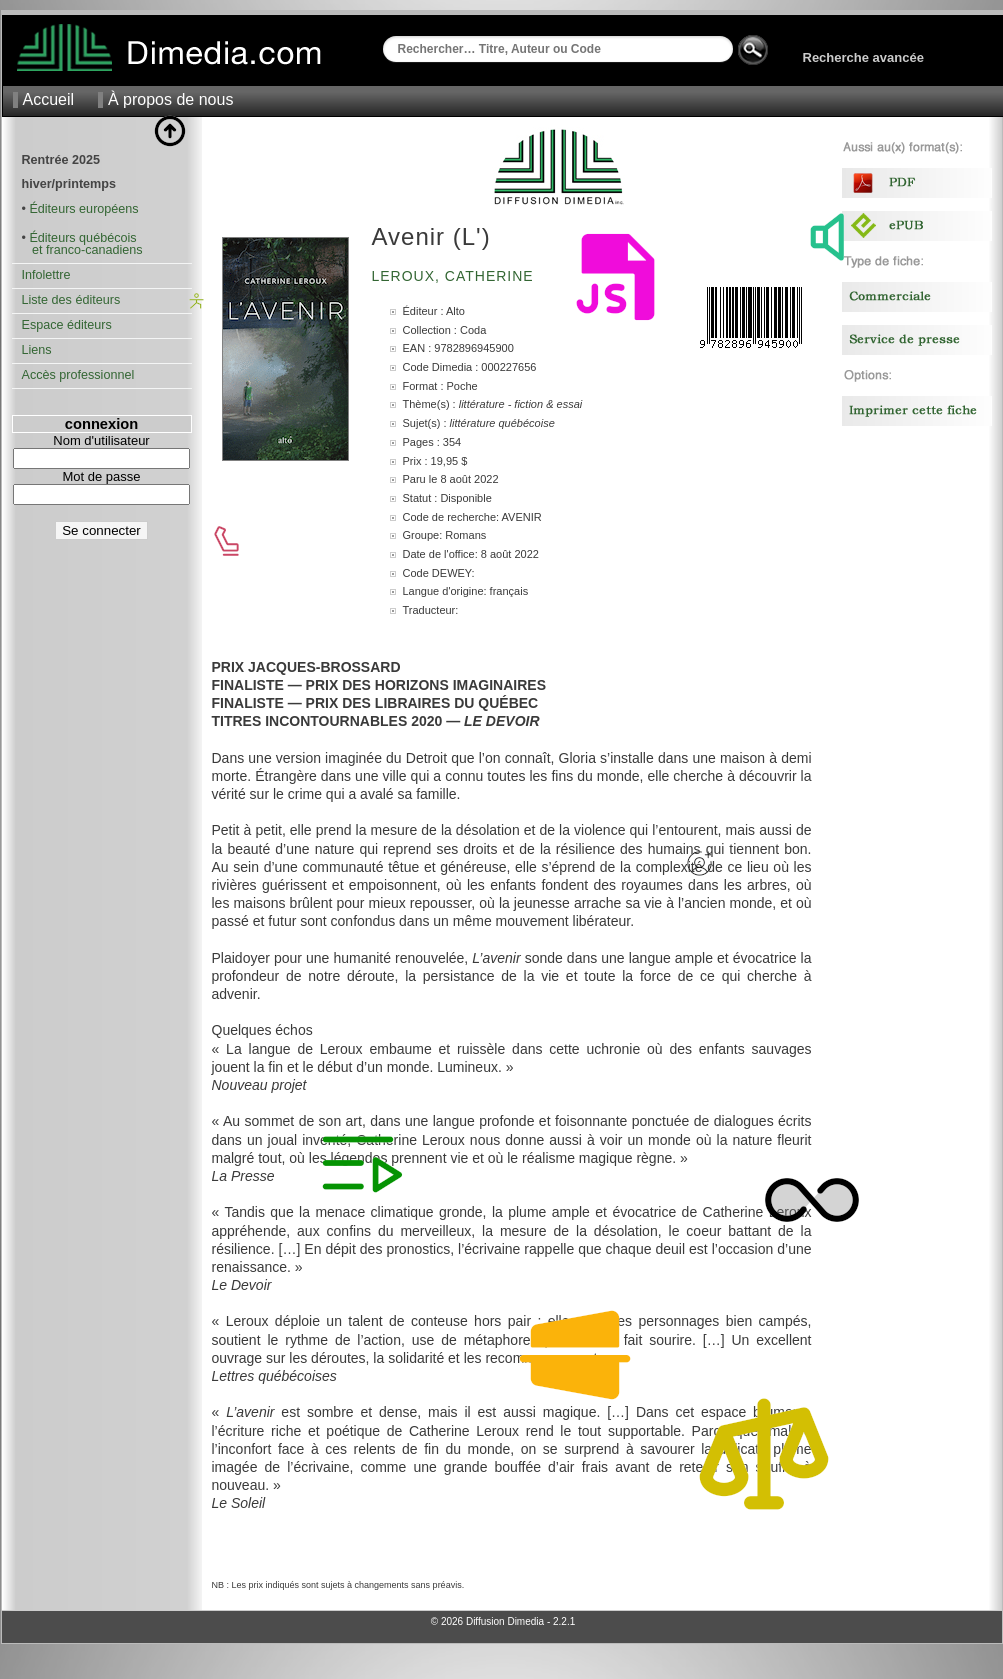 This screenshot has height=1679, width=1003. What do you see at coordinates (812, 1200) in the screenshot?
I see `indicates unlimited or infinite content` at bounding box center [812, 1200].